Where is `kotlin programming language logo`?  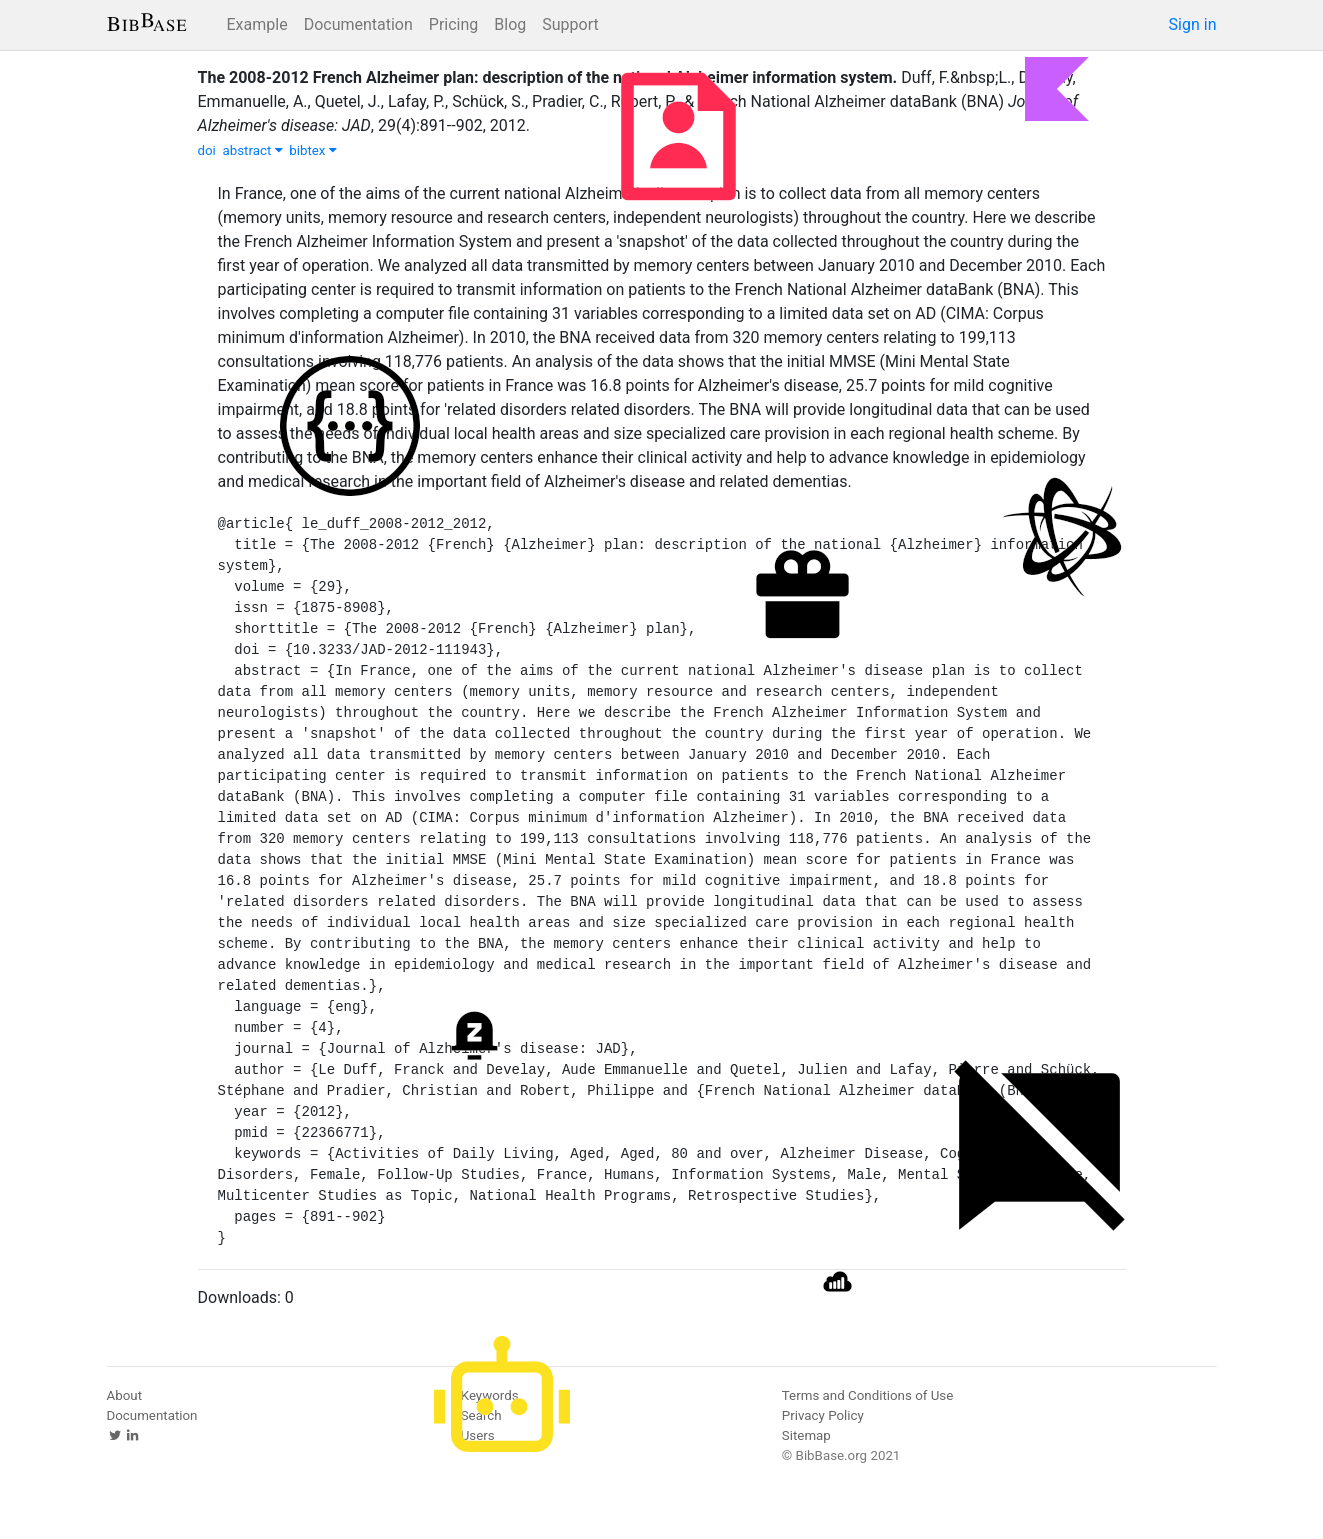 kotlin programming language logo is located at coordinates (1057, 89).